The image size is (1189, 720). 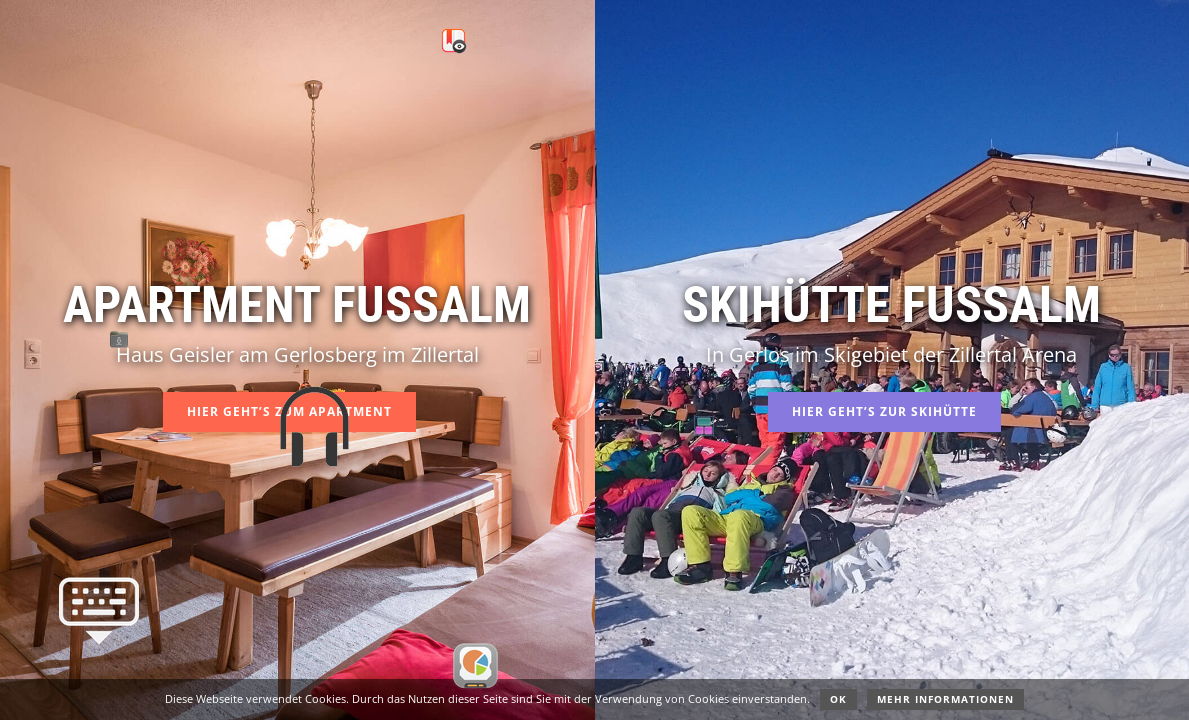 What do you see at coordinates (99, 611) in the screenshot?
I see `hide the virtual keyboard` at bounding box center [99, 611].